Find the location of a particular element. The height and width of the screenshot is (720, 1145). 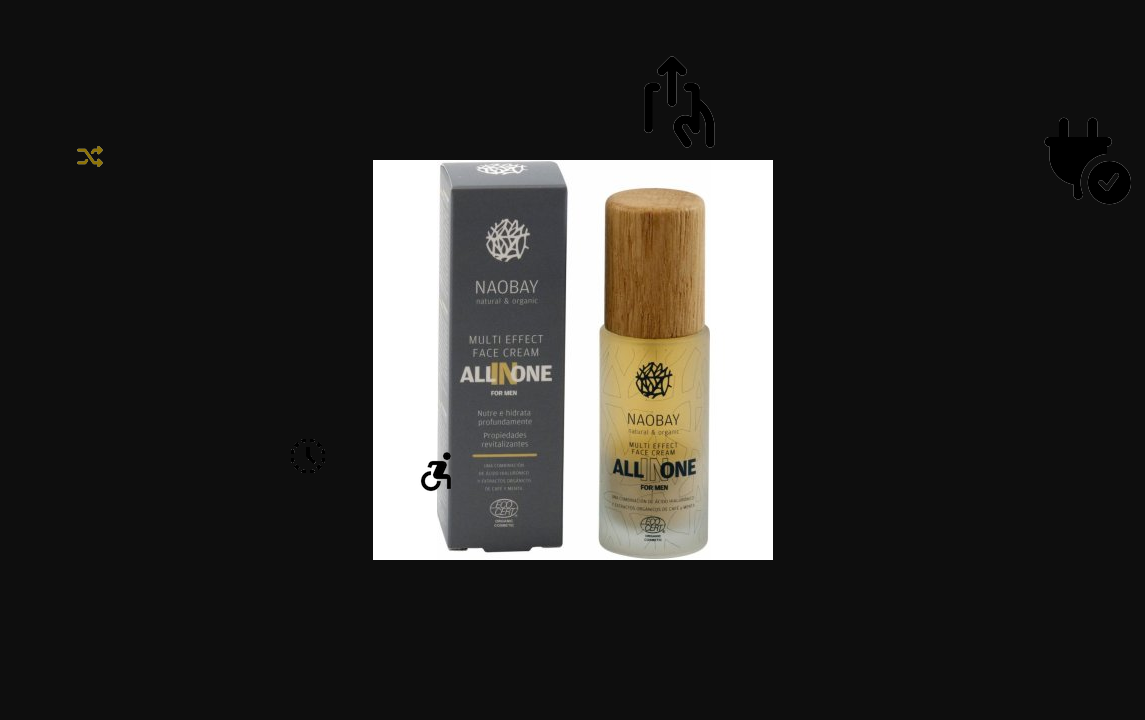

deposit or transfer funds is located at coordinates (675, 102).